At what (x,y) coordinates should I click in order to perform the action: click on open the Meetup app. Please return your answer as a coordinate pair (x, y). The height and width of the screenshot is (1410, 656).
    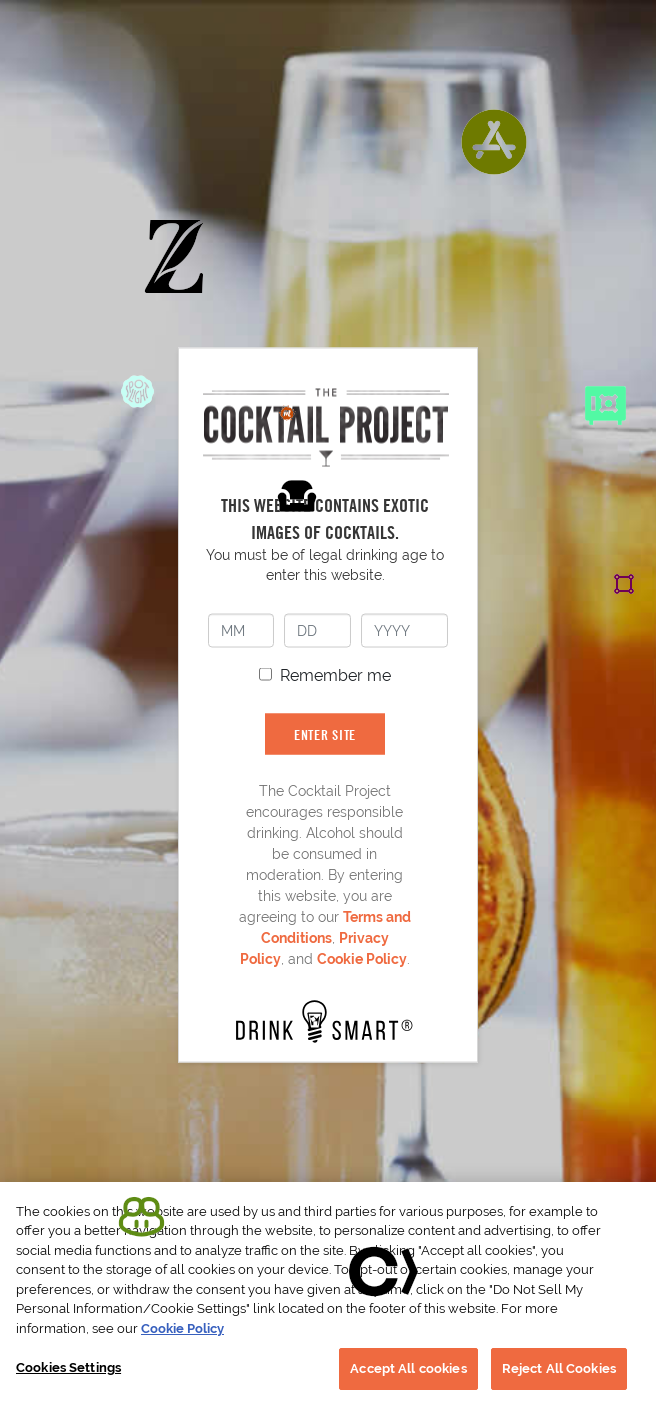
    Looking at the image, I should click on (287, 413).